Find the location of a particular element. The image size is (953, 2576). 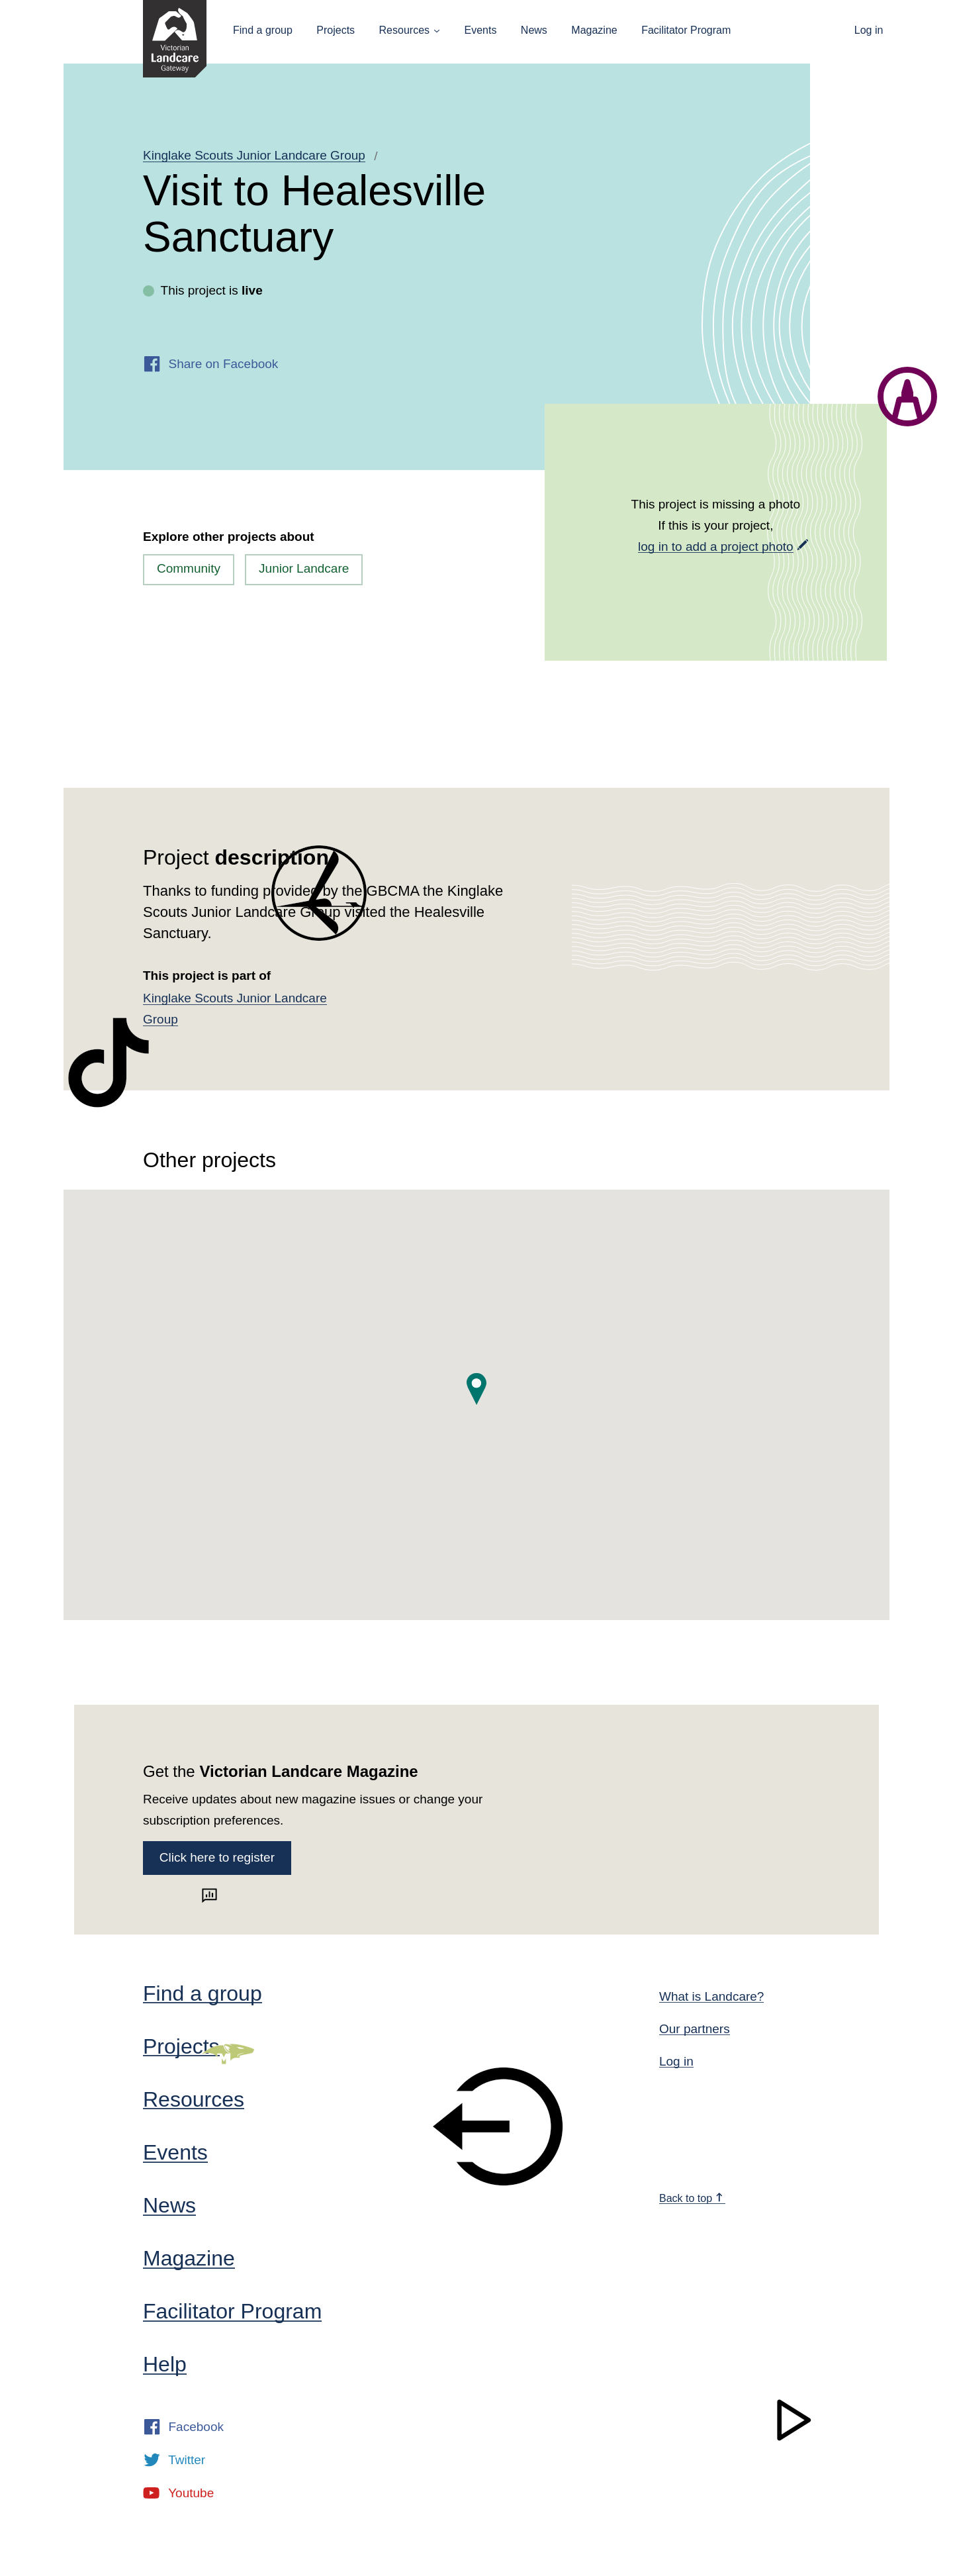

LOT Polish Airlines logo is located at coordinates (319, 893).